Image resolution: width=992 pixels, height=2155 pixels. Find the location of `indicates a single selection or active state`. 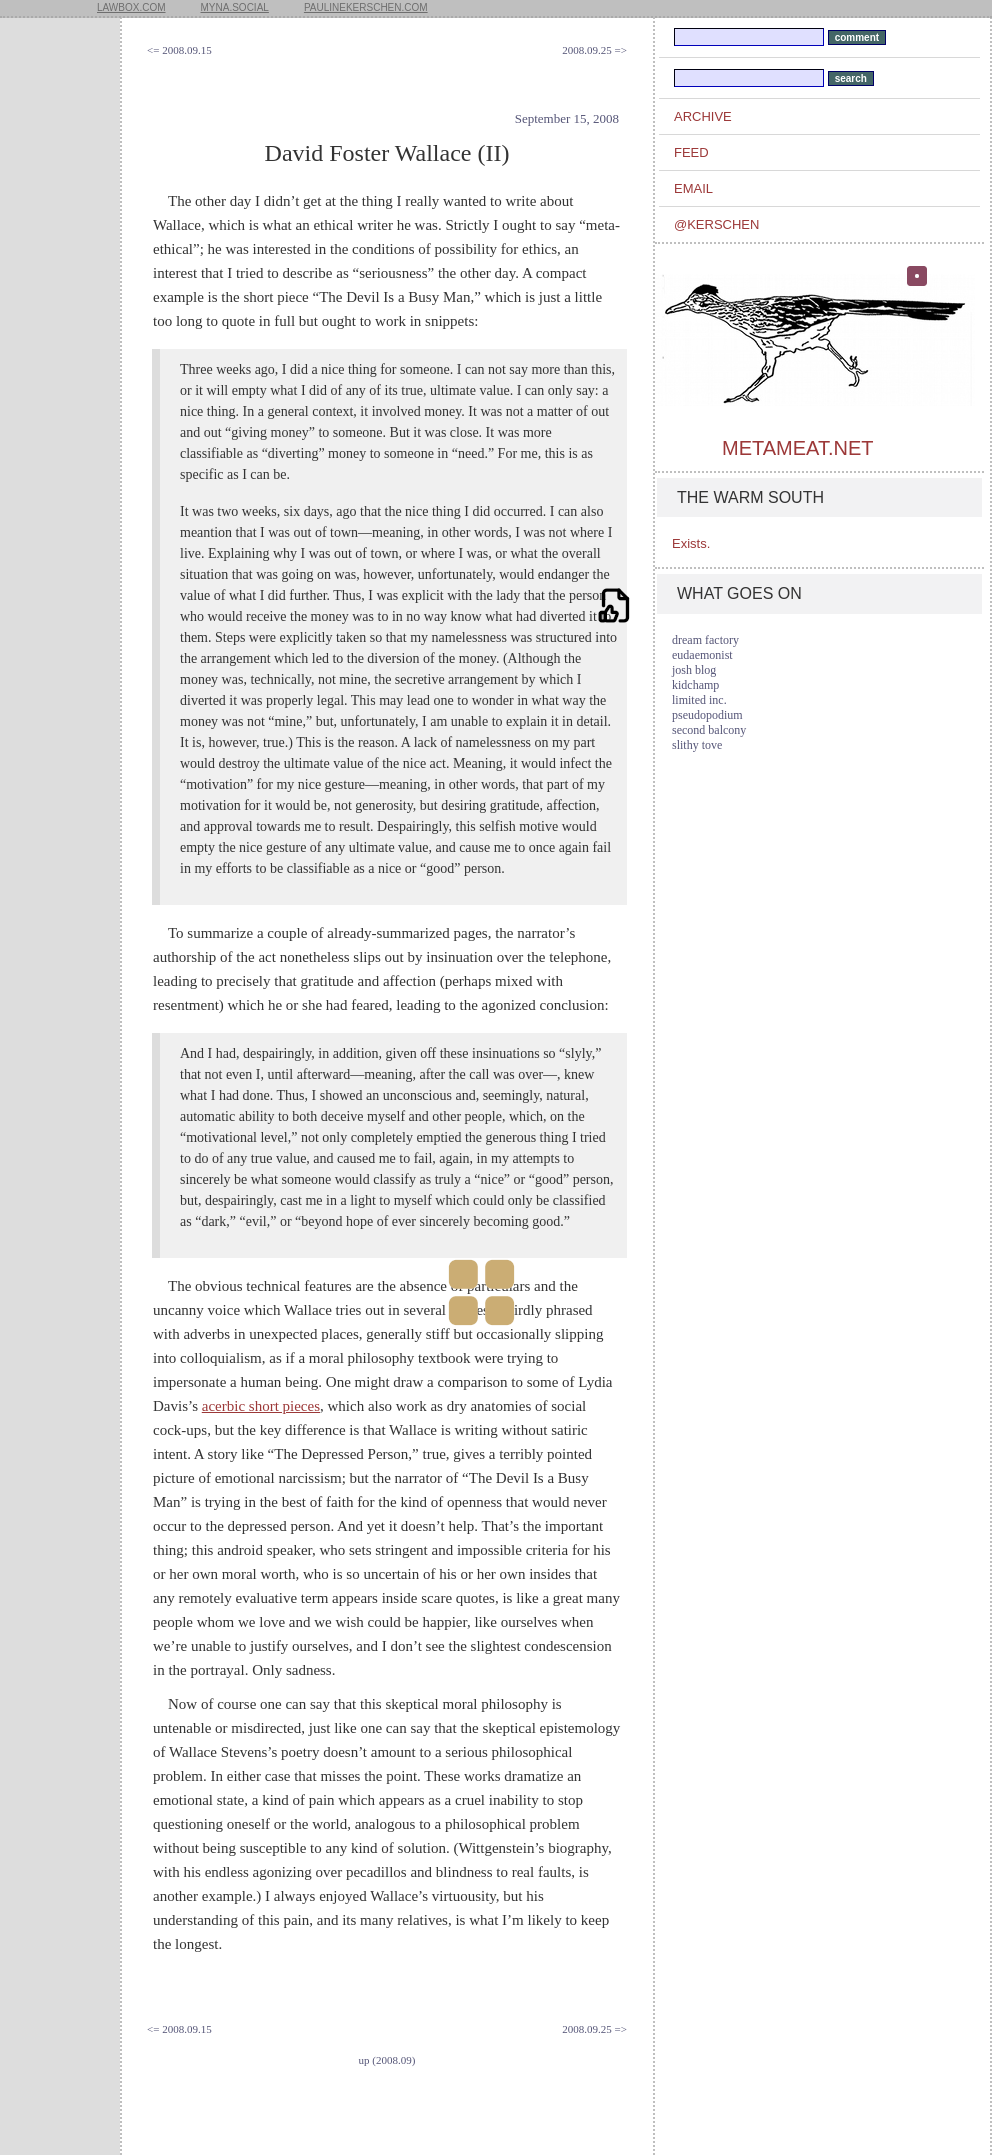

indicates a single selection or active state is located at coordinates (917, 276).